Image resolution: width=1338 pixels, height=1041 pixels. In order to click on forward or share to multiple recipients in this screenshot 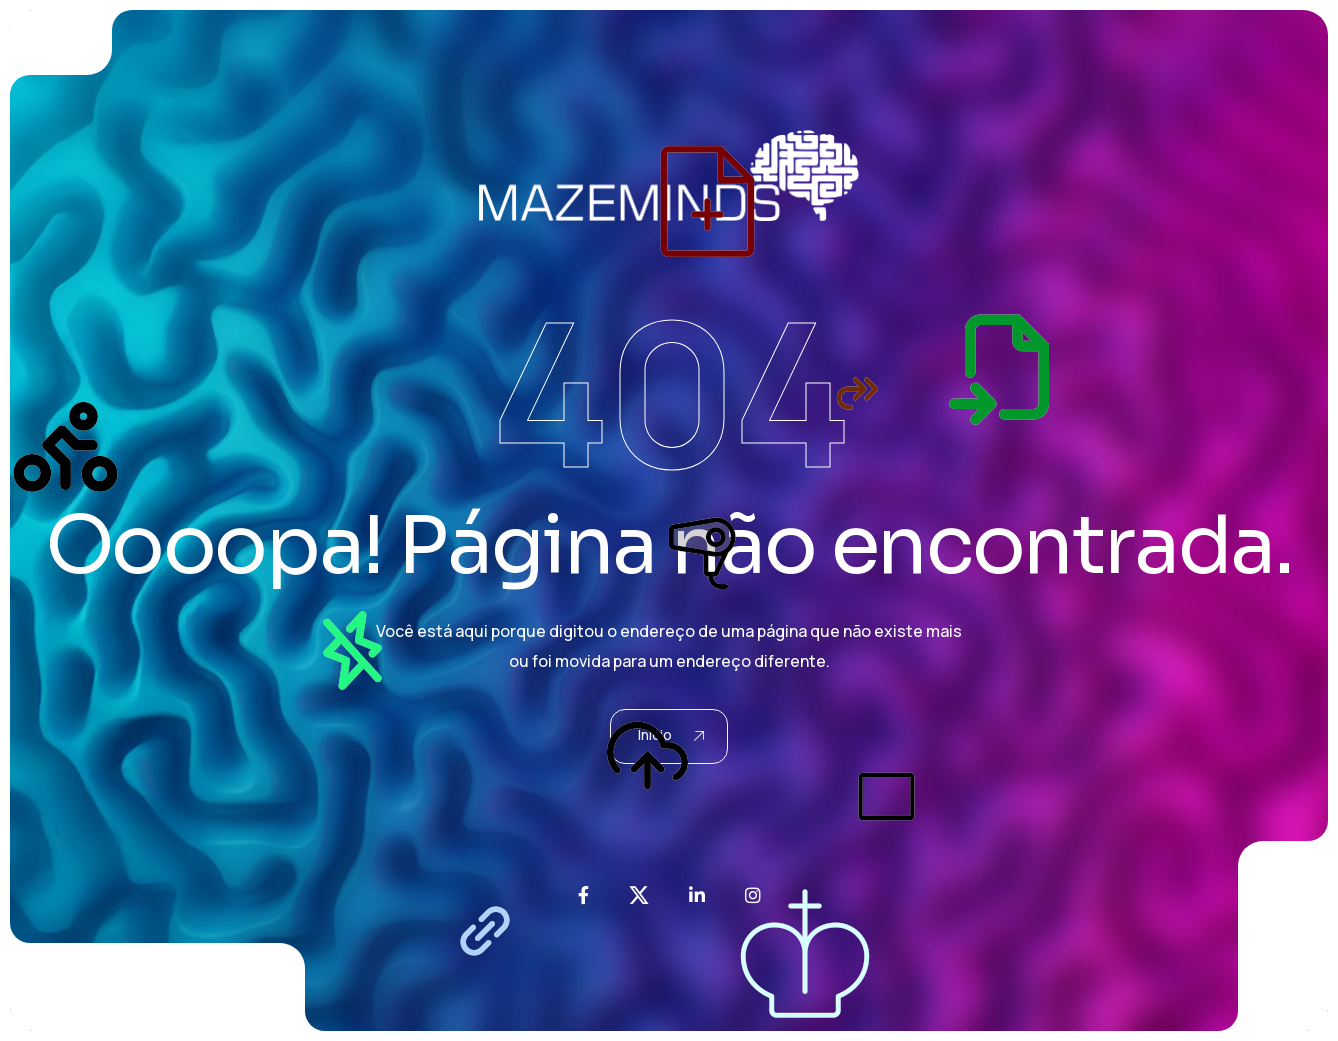, I will do `click(857, 393)`.